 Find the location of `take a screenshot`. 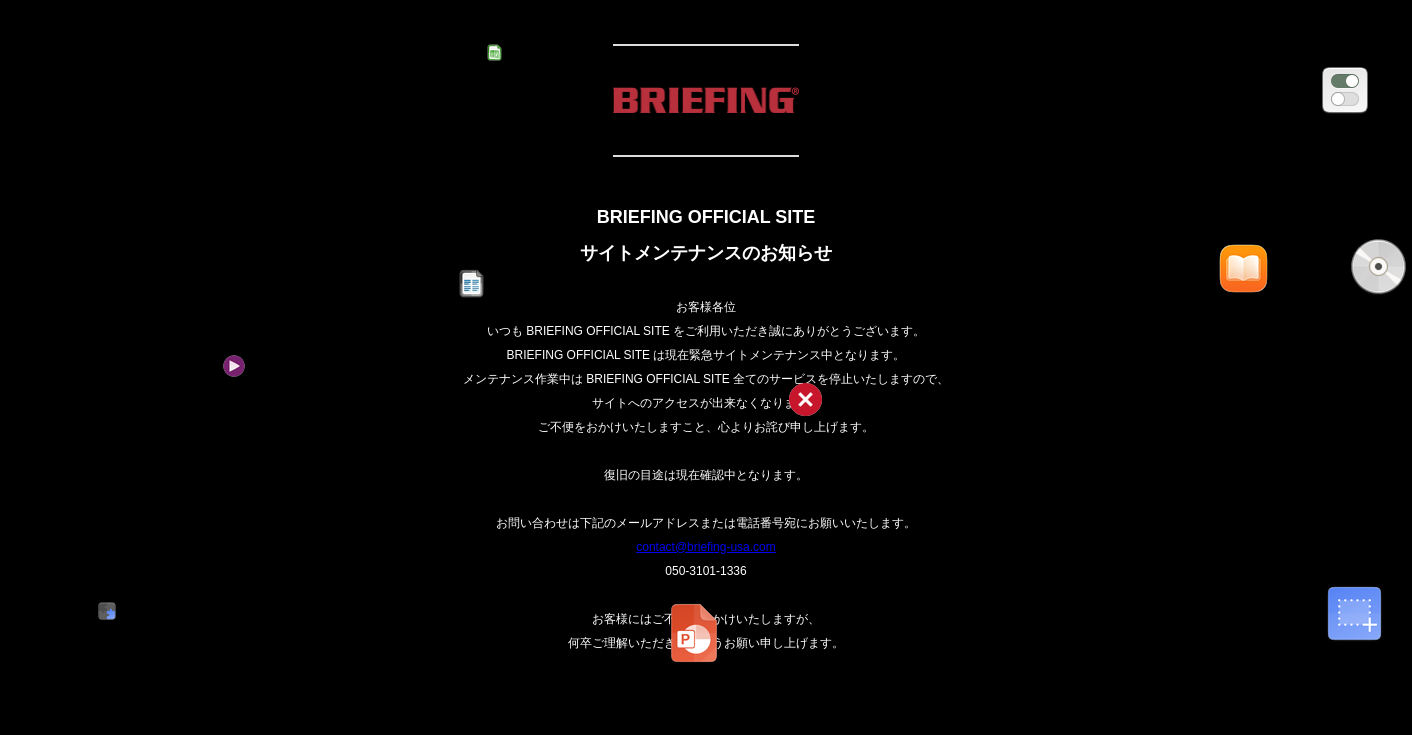

take a screenshot is located at coordinates (1354, 613).